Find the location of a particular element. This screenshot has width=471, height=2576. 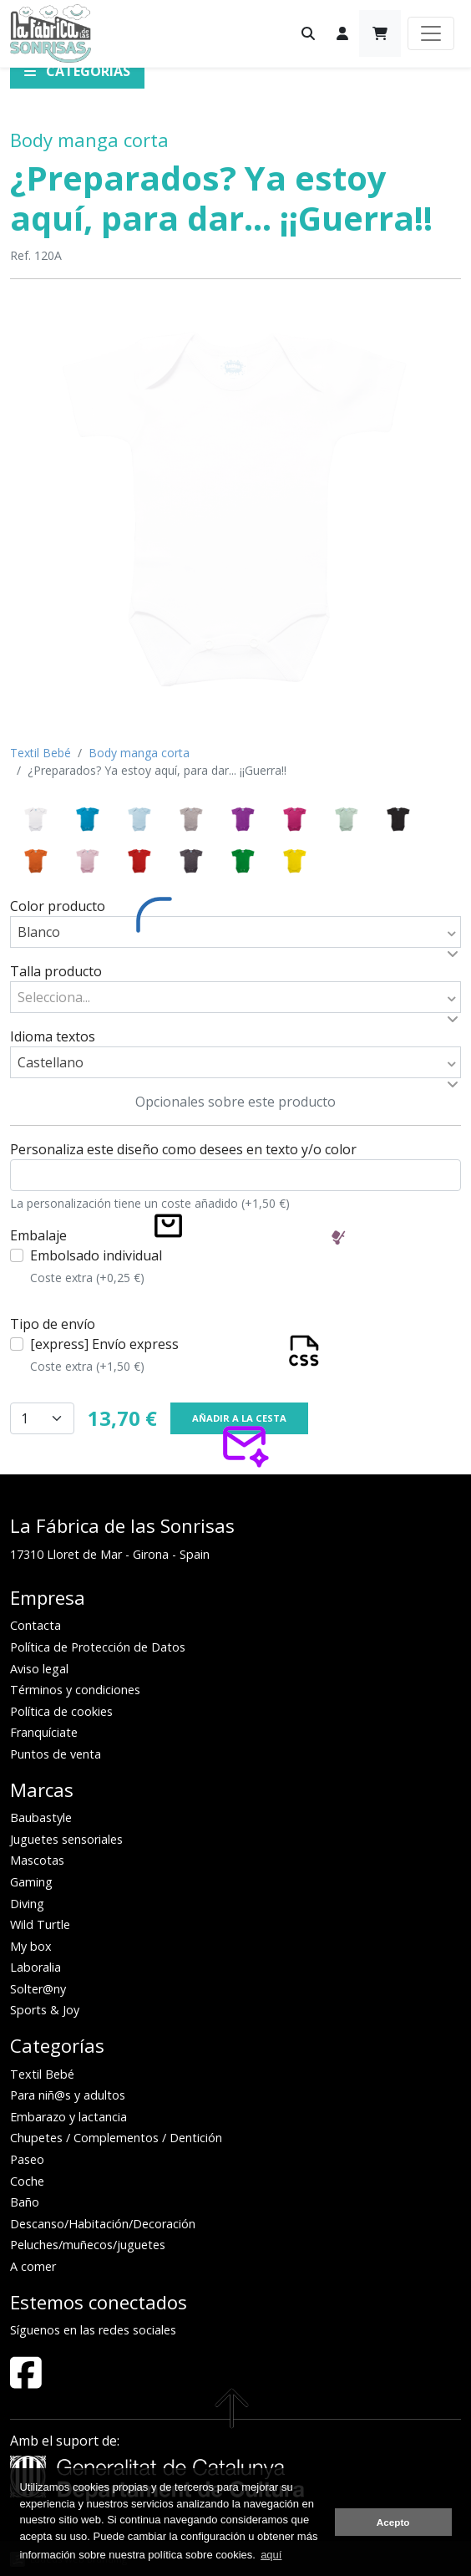

view your shopping bag is located at coordinates (168, 1225).